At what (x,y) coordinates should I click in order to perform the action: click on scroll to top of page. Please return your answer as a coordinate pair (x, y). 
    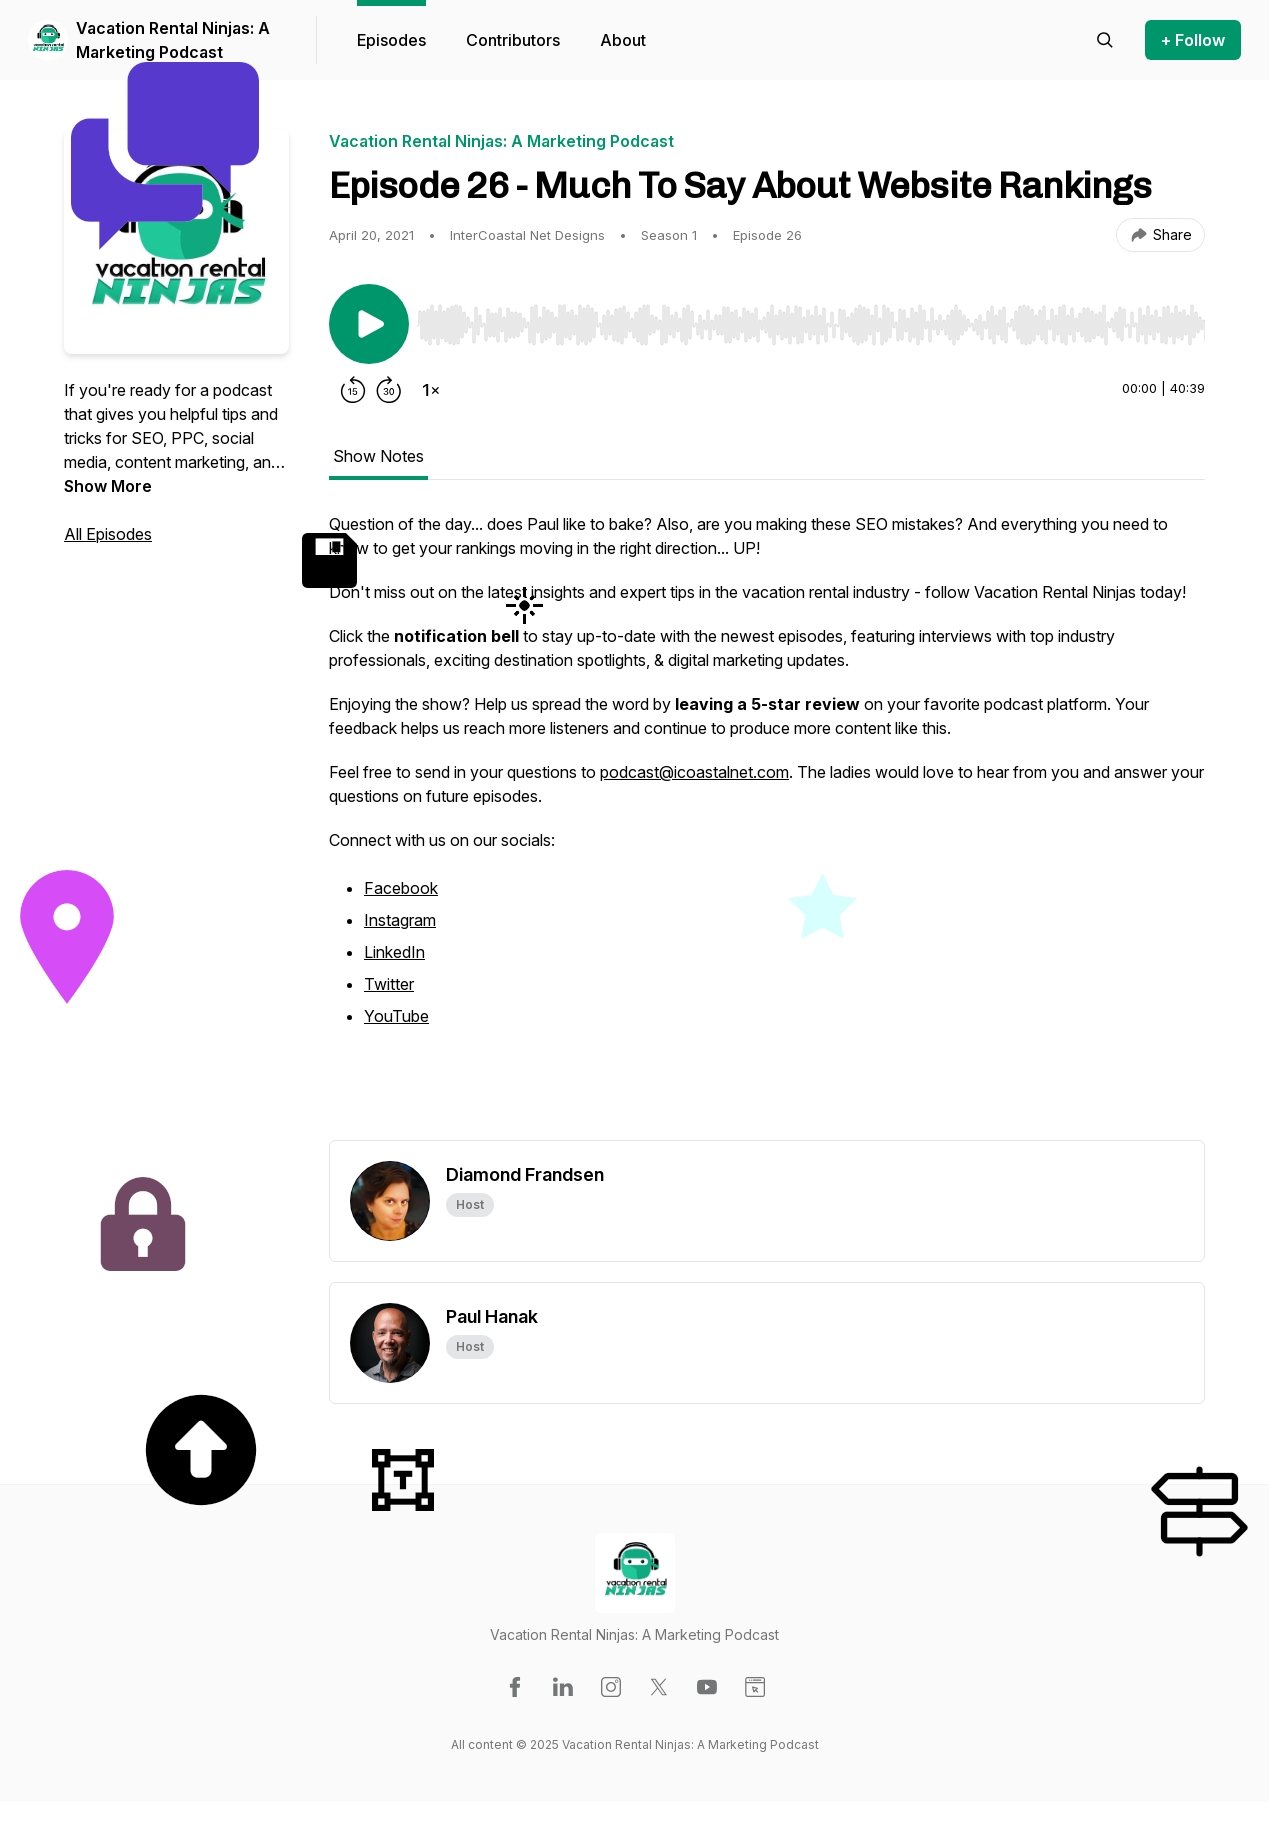
    Looking at the image, I should click on (201, 1450).